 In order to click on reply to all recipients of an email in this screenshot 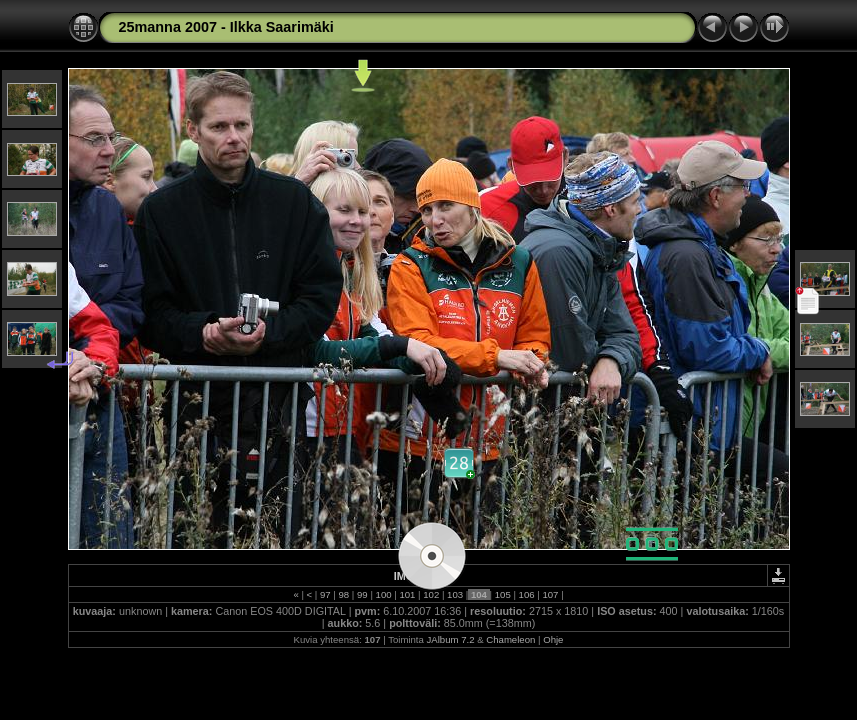, I will do `click(59, 358)`.